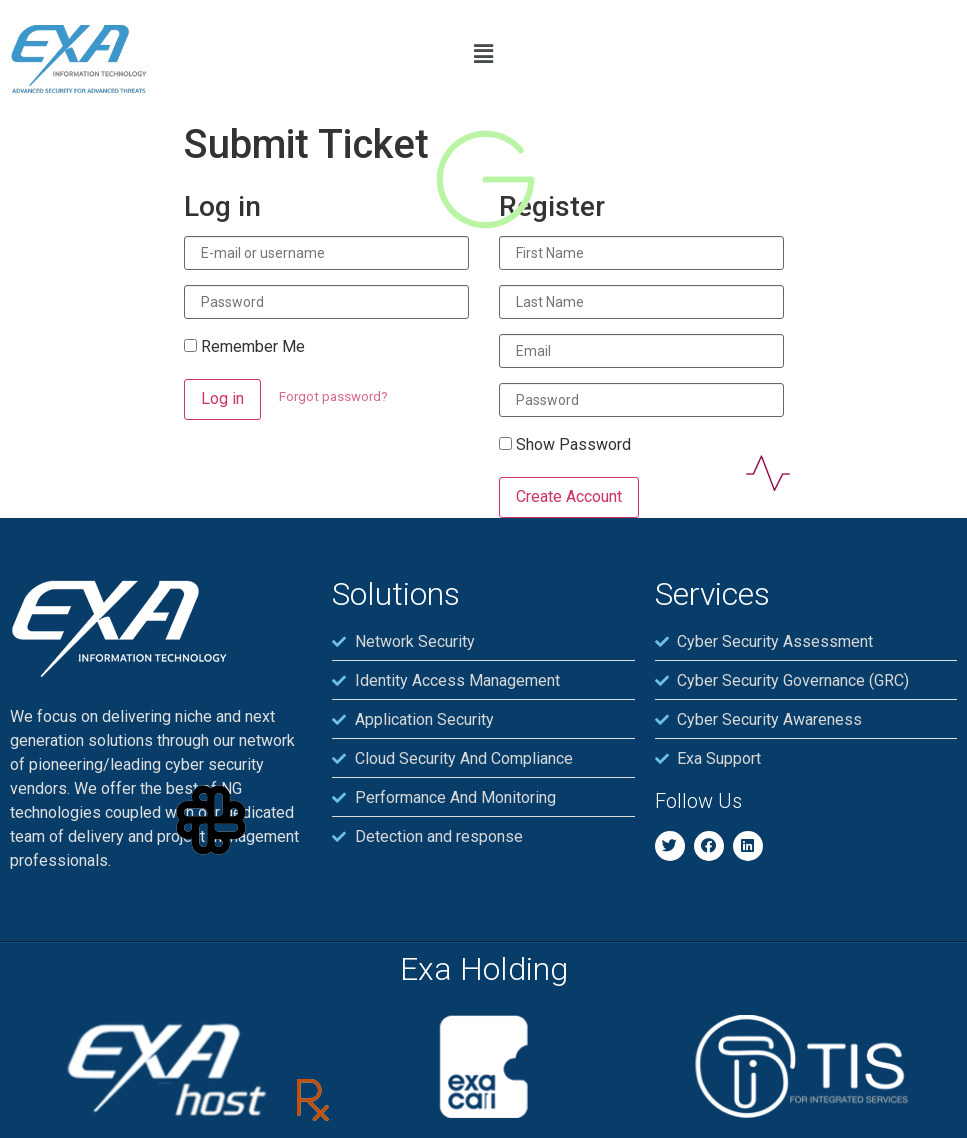  What do you see at coordinates (485, 179) in the screenshot?
I see `sign in with Google` at bounding box center [485, 179].